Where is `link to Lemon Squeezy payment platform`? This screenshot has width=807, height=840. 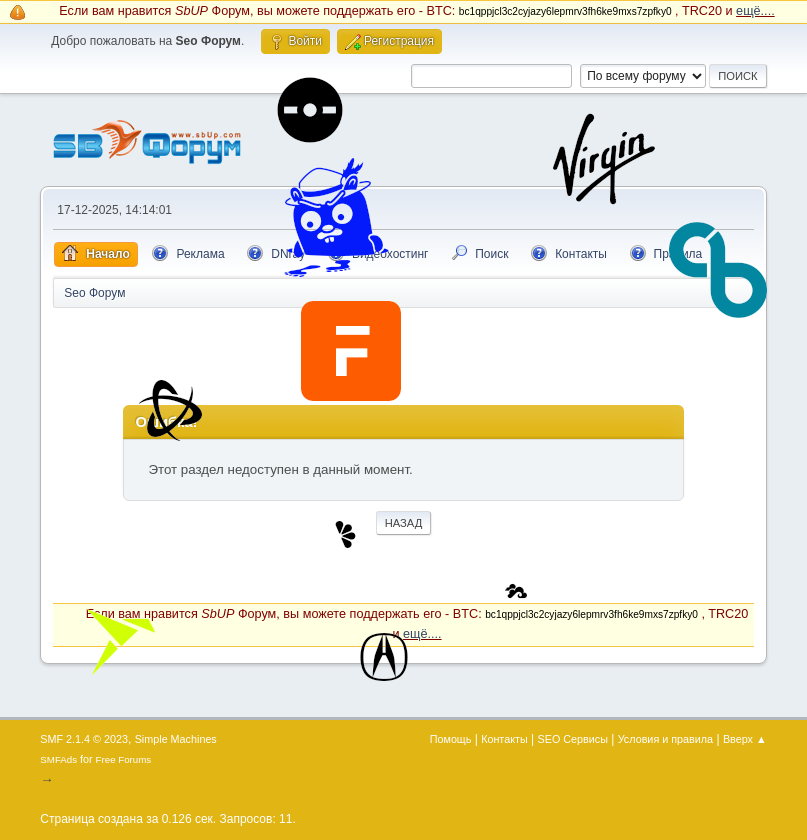 link to Lemon Squeezy payment platform is located at coordinates (345, 534).